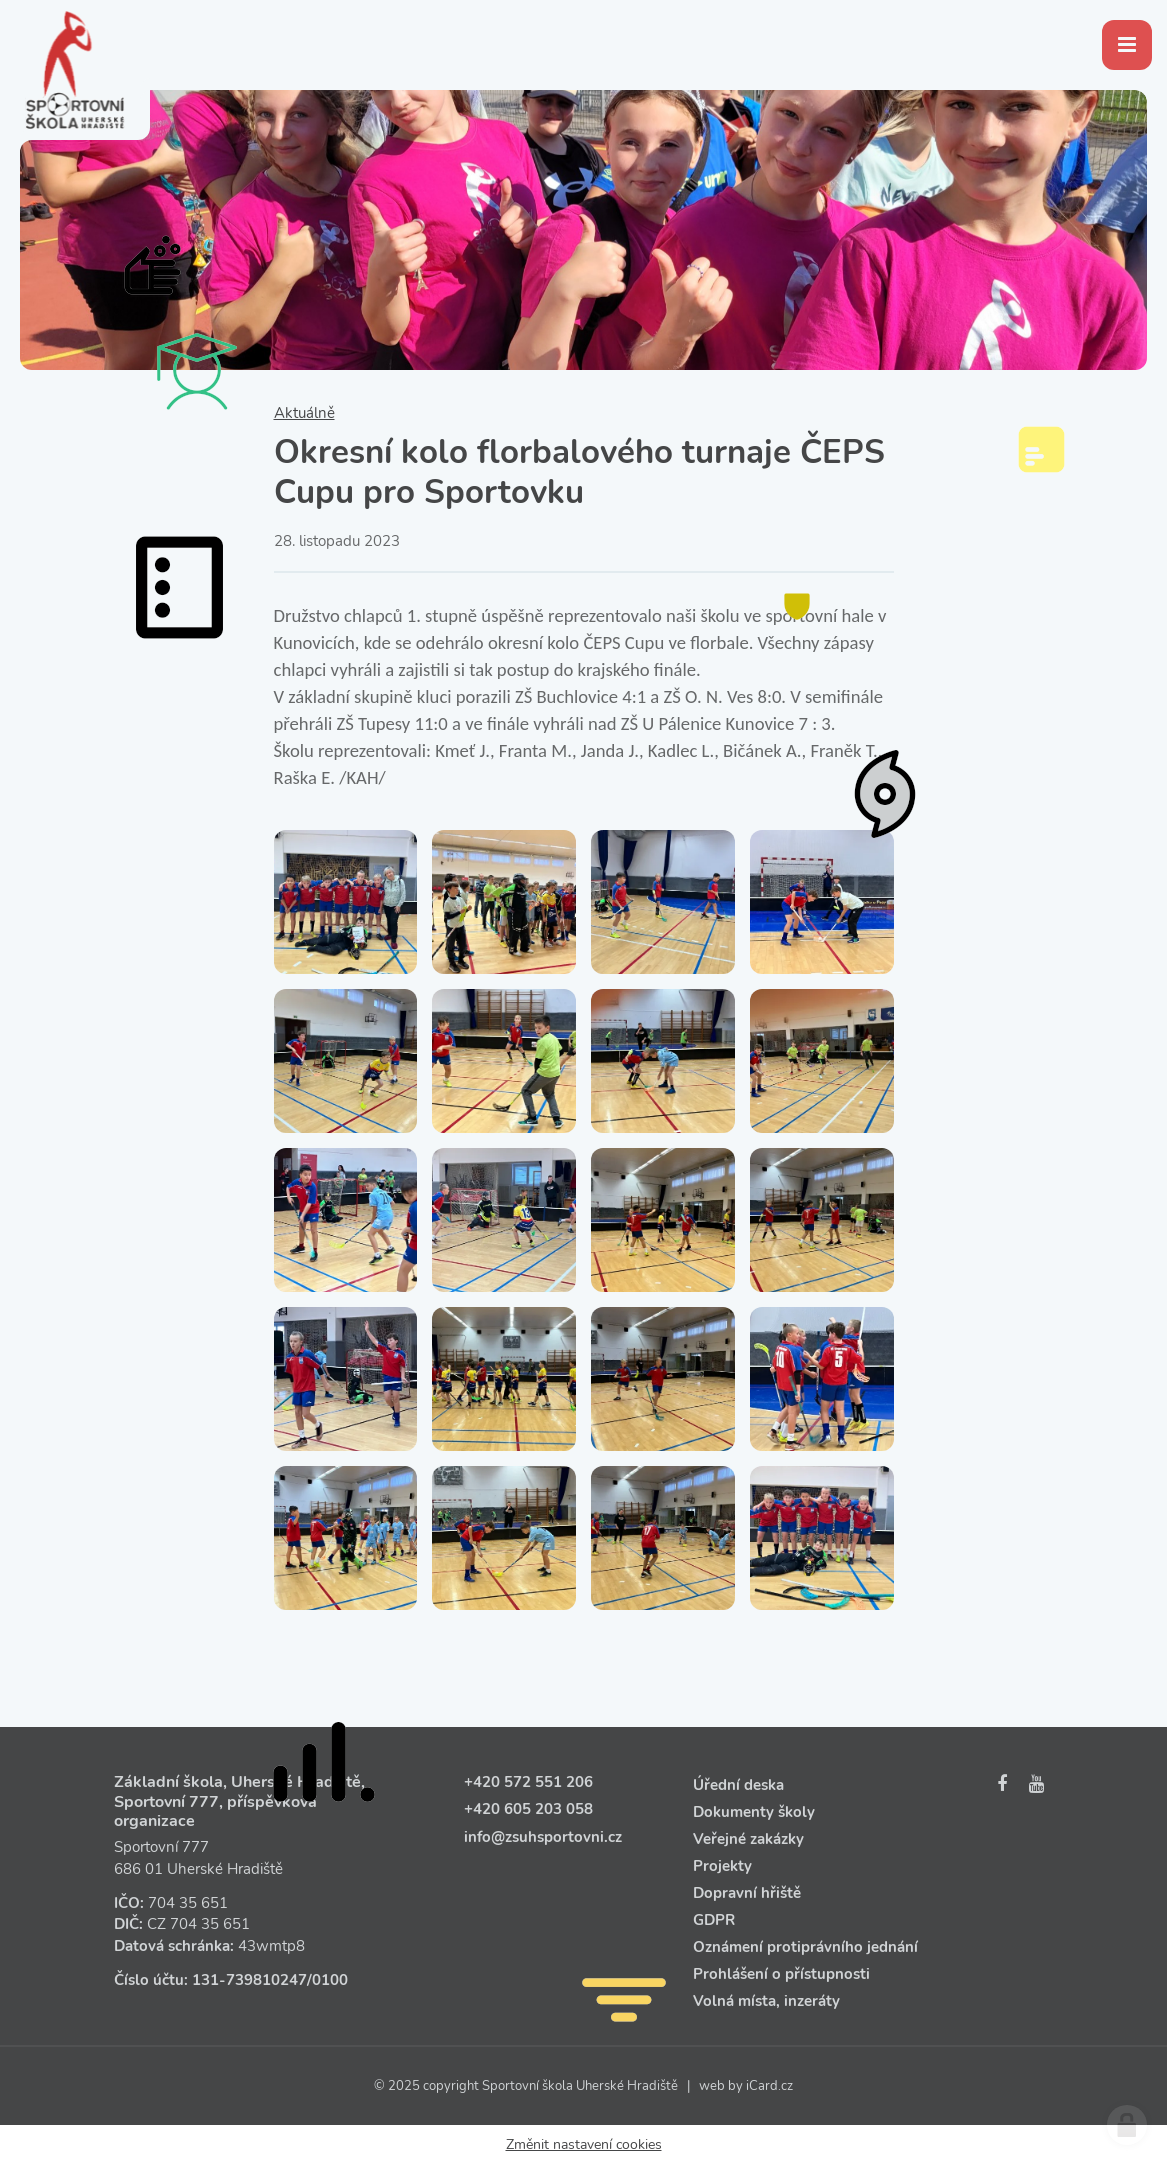  What do you see at coordinates (179, 587) in the screenshot?
I see `view or open film script` at bounding box center [179, 587].